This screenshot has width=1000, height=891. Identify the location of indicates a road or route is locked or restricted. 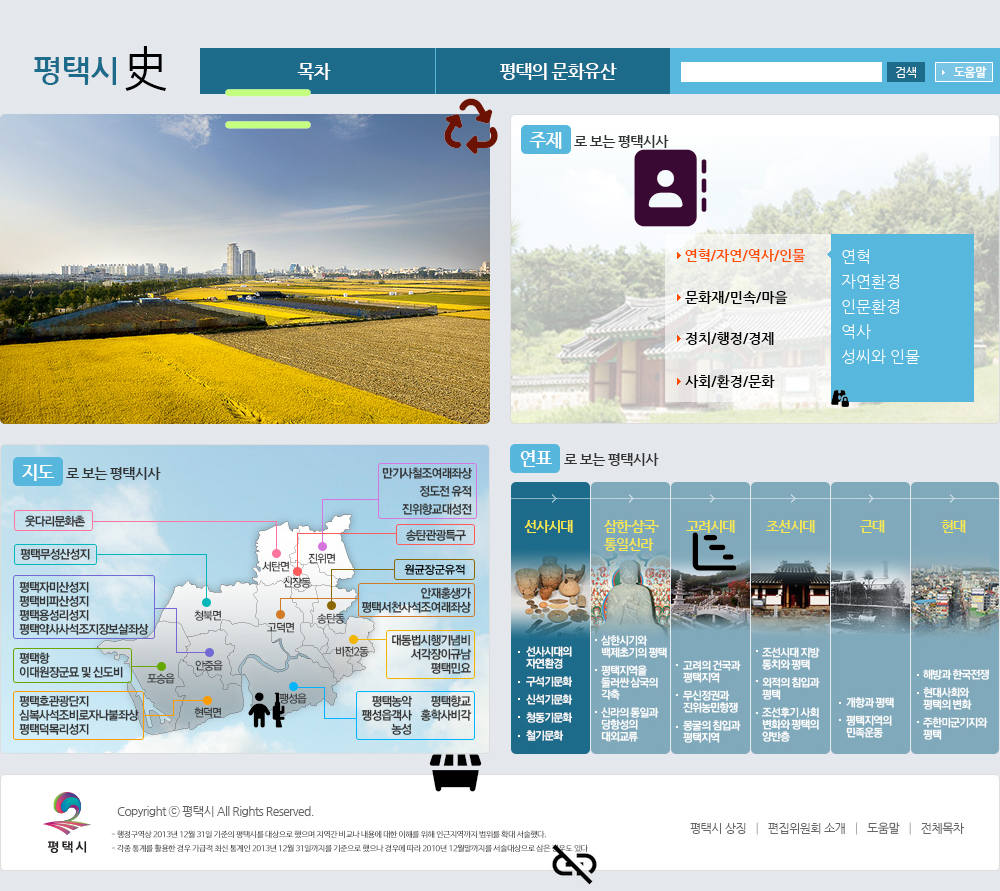
(839, 397).